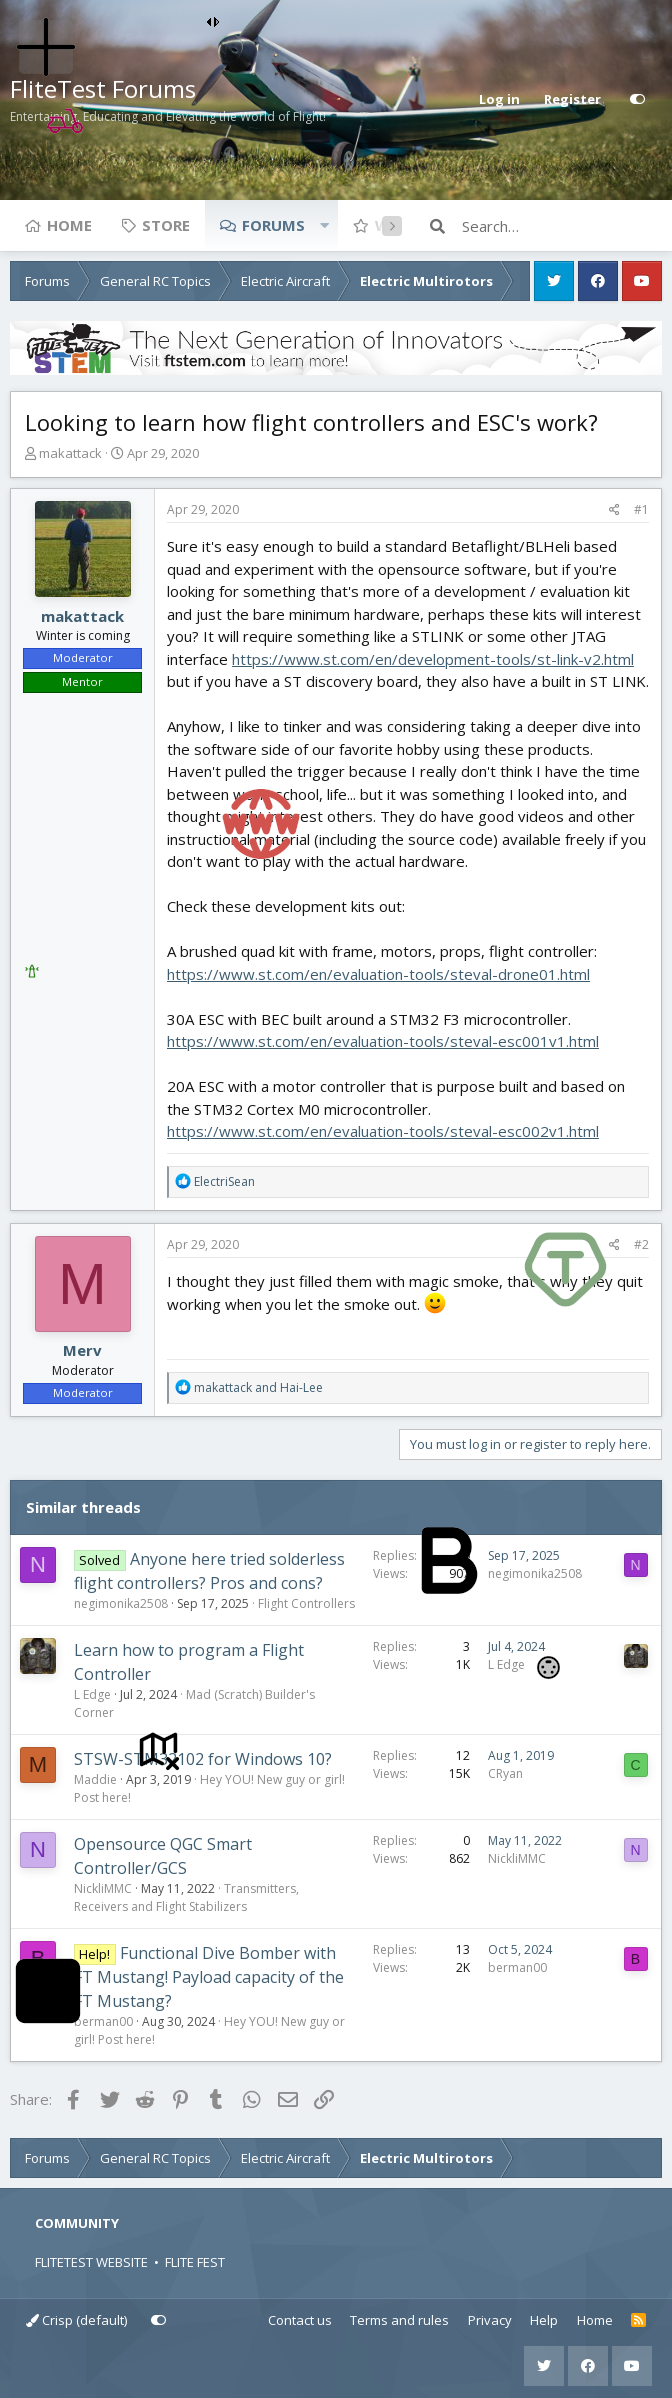 The height and width of the screenshot is (2398, 672). Describe the element at coordinates (48, 1991) in the screenshot. I see `stop media playback` at that location.